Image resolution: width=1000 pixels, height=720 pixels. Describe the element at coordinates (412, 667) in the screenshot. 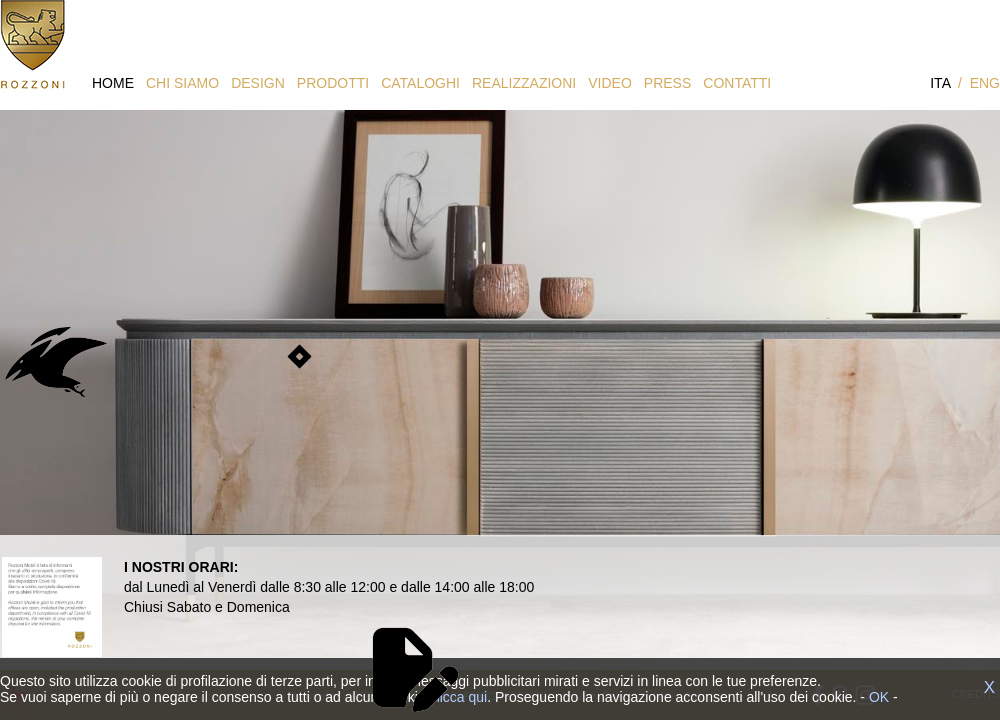

I see `edit this document` at that location.